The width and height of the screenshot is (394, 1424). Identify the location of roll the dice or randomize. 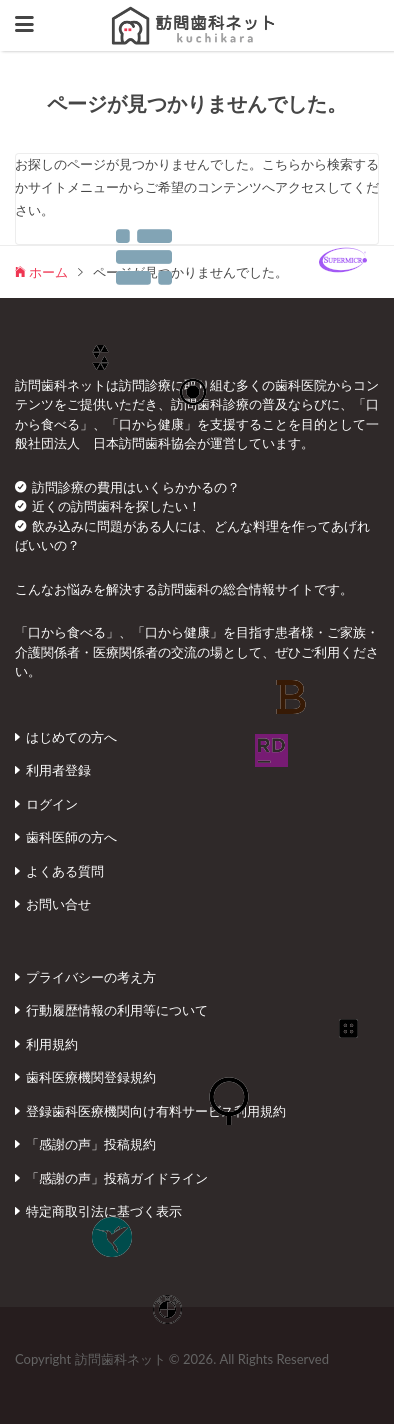
(348, 1028).